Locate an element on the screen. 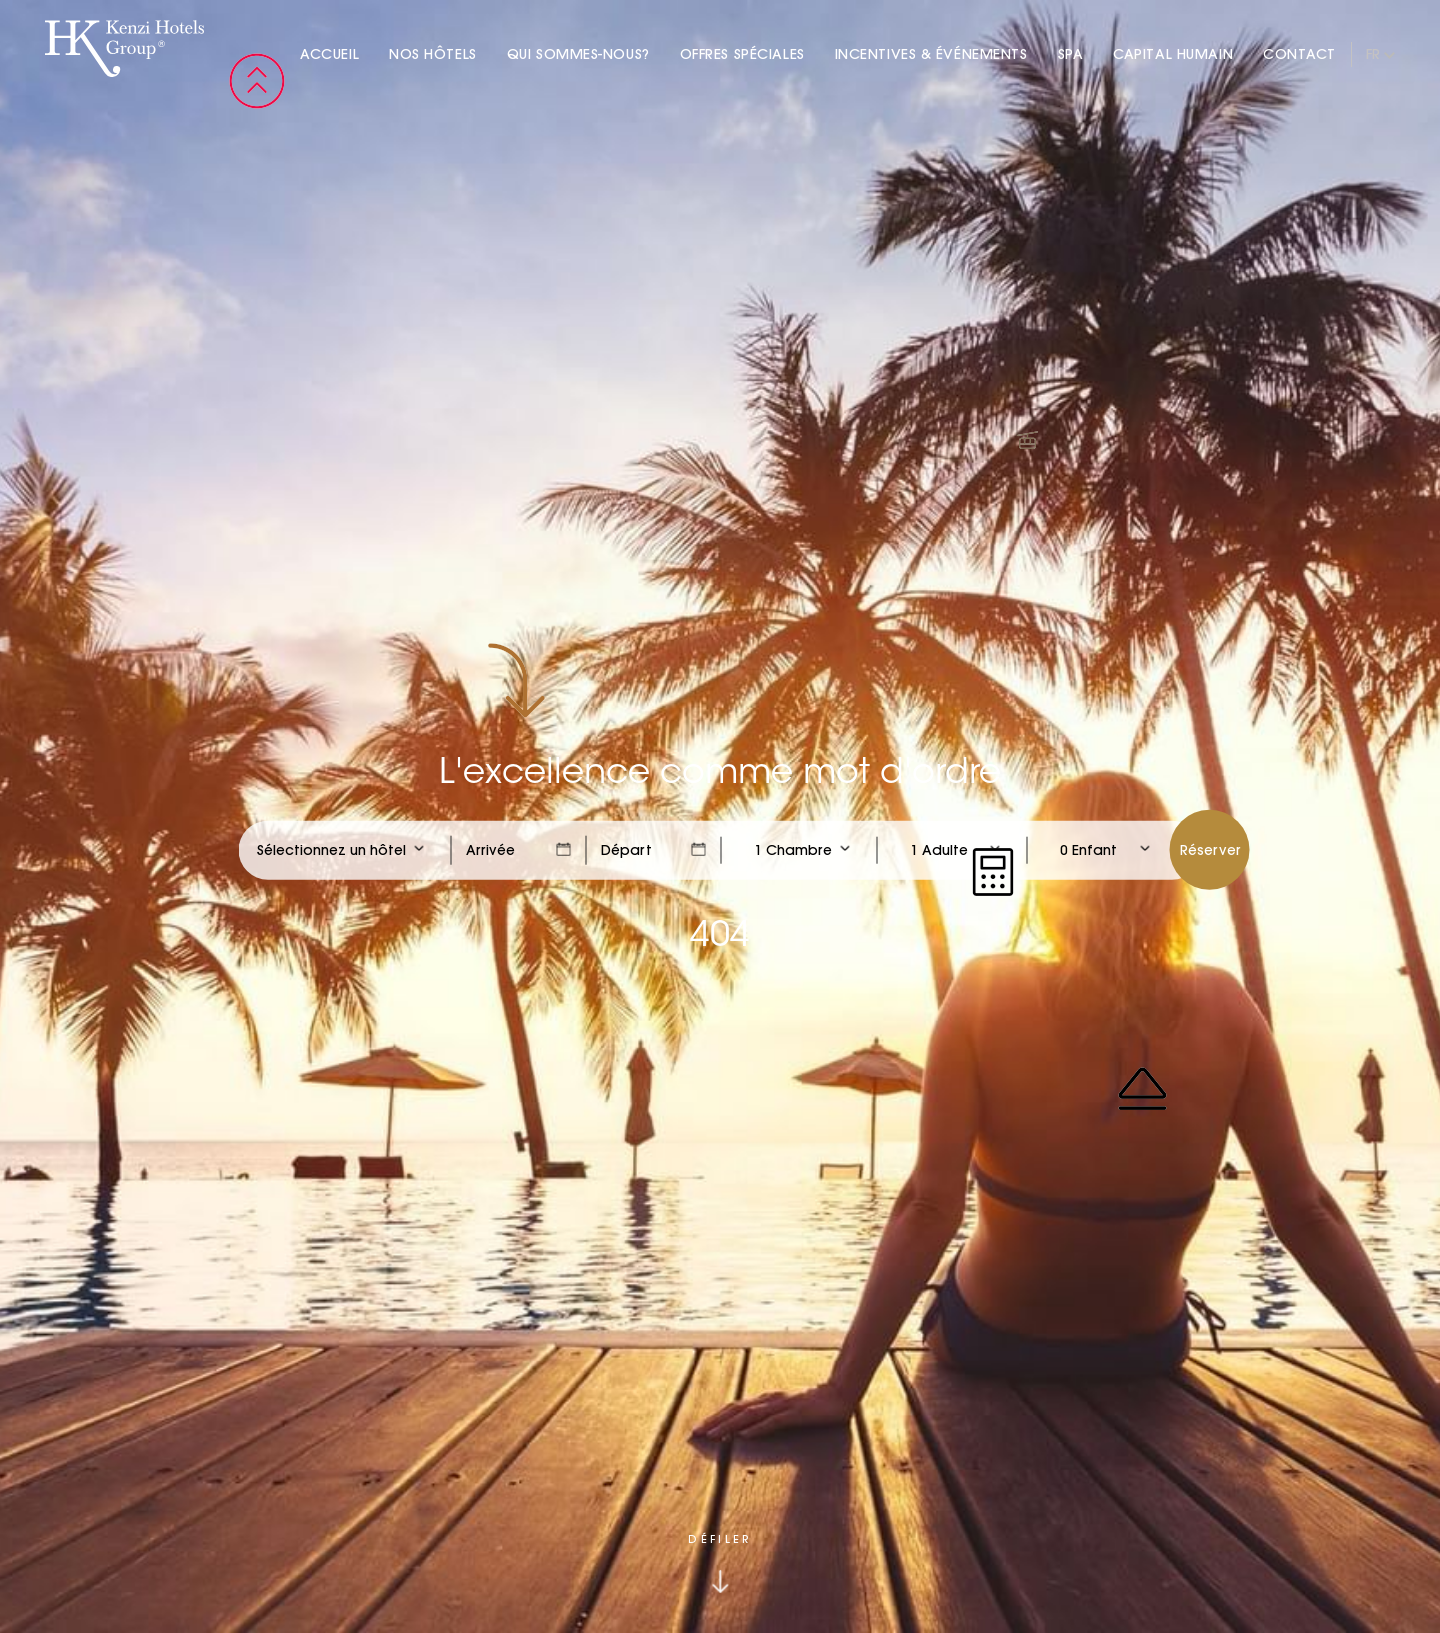 The width and height of the screenshot is (1440, 1633). open calculator app is located at coordinates (993, 872).